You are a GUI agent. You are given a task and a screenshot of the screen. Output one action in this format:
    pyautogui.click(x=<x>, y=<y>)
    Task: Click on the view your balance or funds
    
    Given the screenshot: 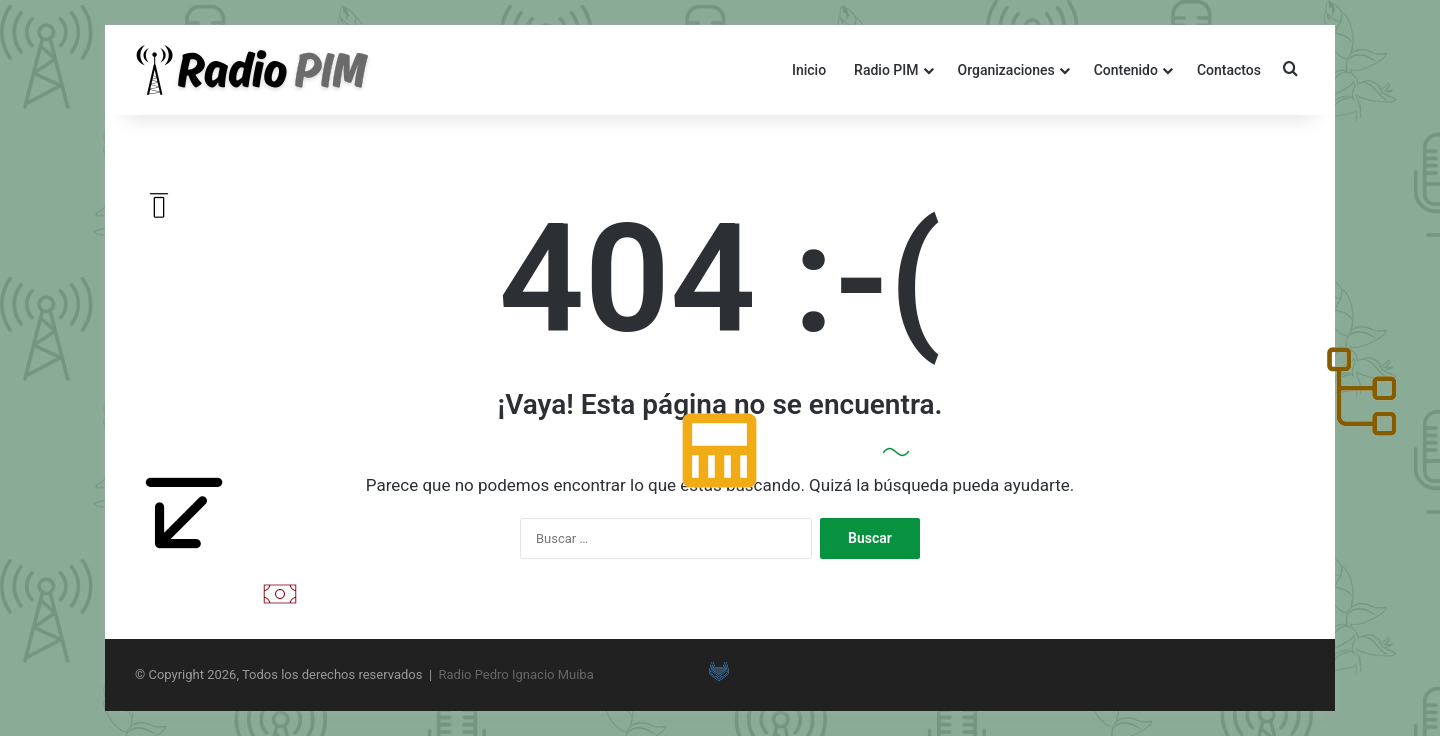 What is the action you would take?
    pyautogui.click(x=280, y=594)
    